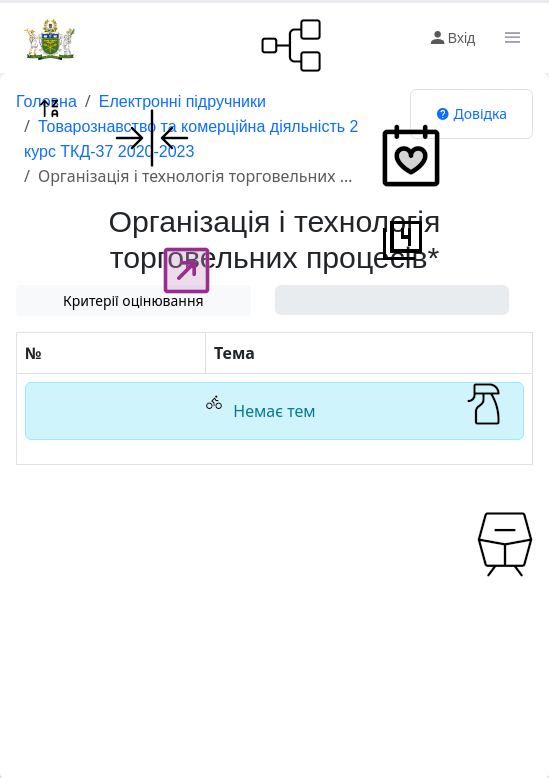 The height and width of the screenshot is (778, 549). What do you see at coordinates (49, 108) in the screenshot?
I see `sort items in reverse alphabetical order (Z to A)` at bounding box center [49, 108].